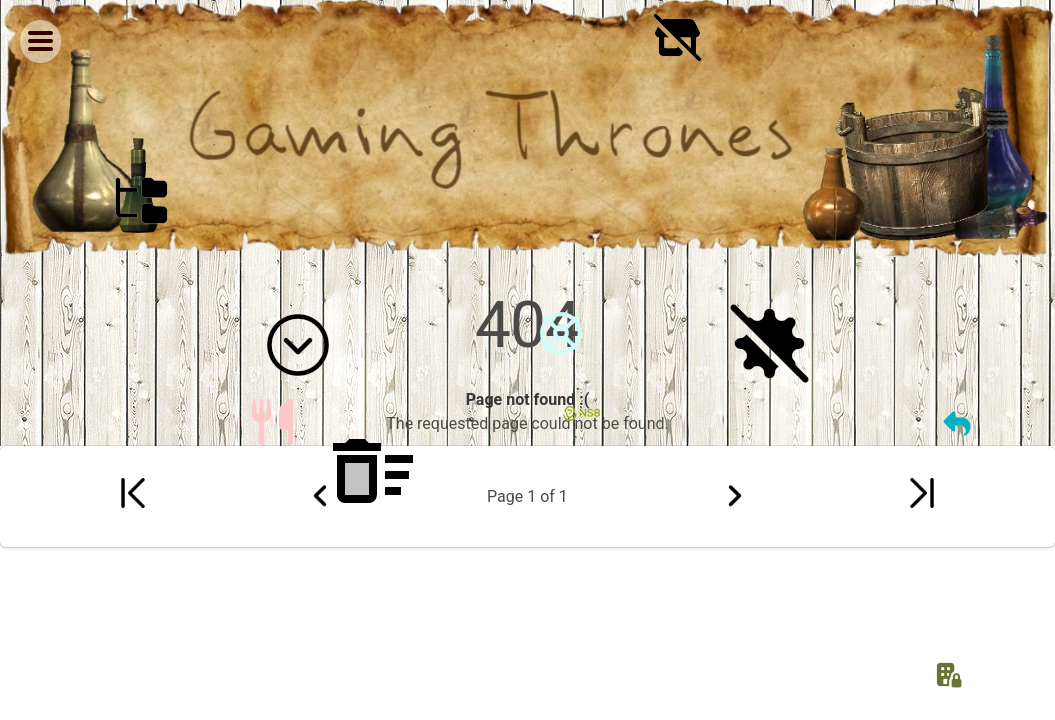 This screenshot has height=720, width=1055. Describe the element at coordinates (677, 37) in the screenshot. I see `store or shop is currently unavailable` at that location.